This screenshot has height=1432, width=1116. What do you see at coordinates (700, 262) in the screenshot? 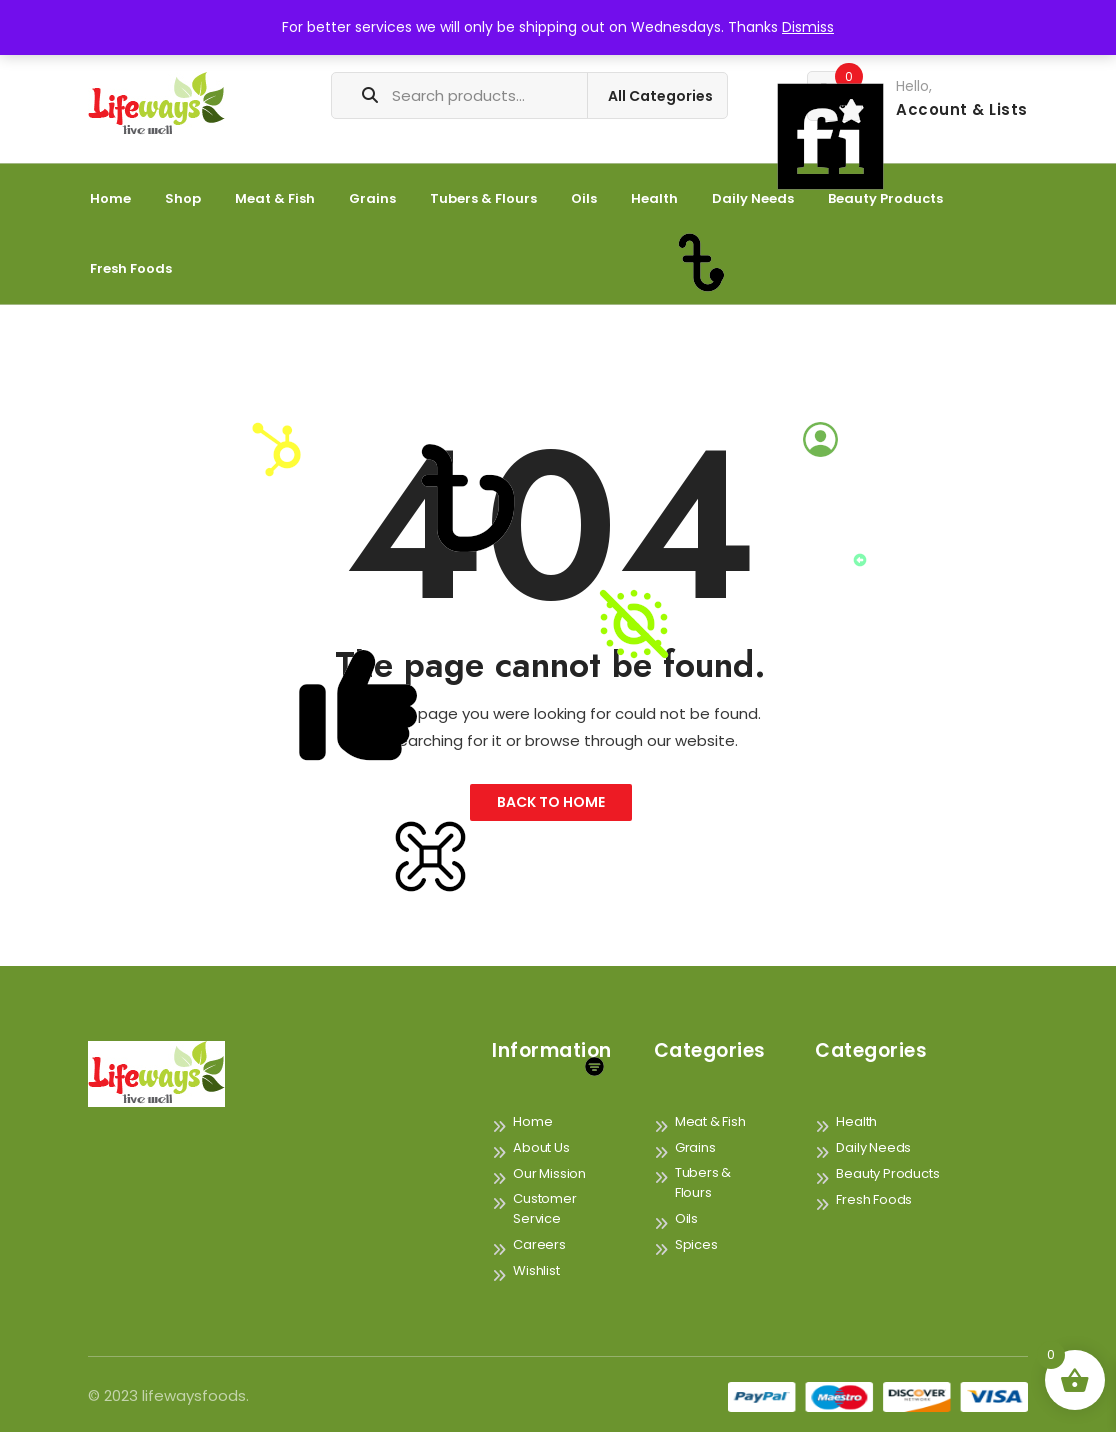
I see `indicates bangladeshi taka currency` at bounding box center [700, 262].